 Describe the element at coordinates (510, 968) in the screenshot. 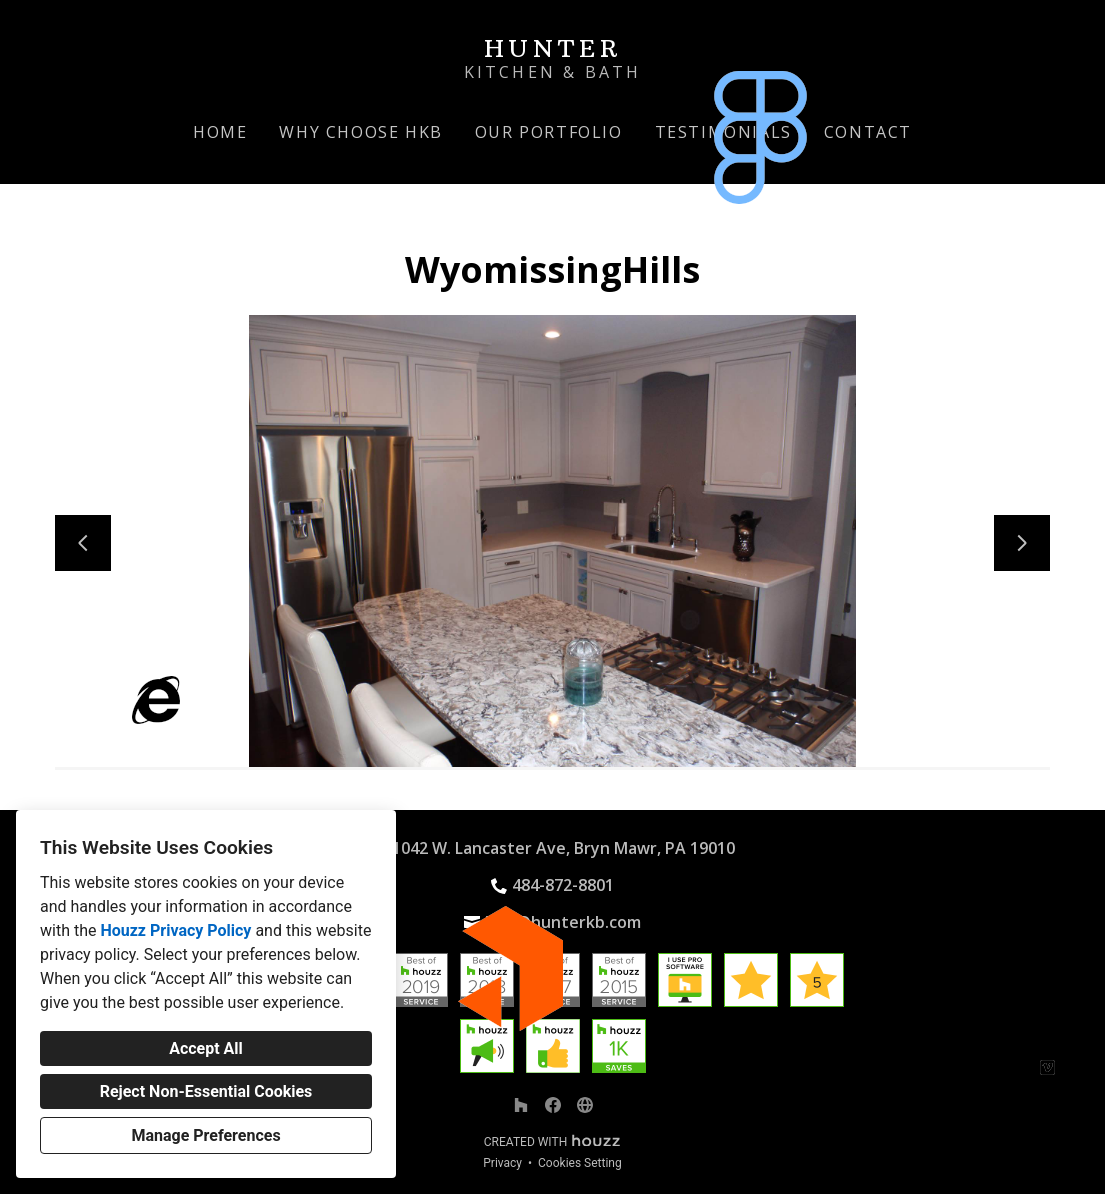

I see `payload cms logo` at that location.